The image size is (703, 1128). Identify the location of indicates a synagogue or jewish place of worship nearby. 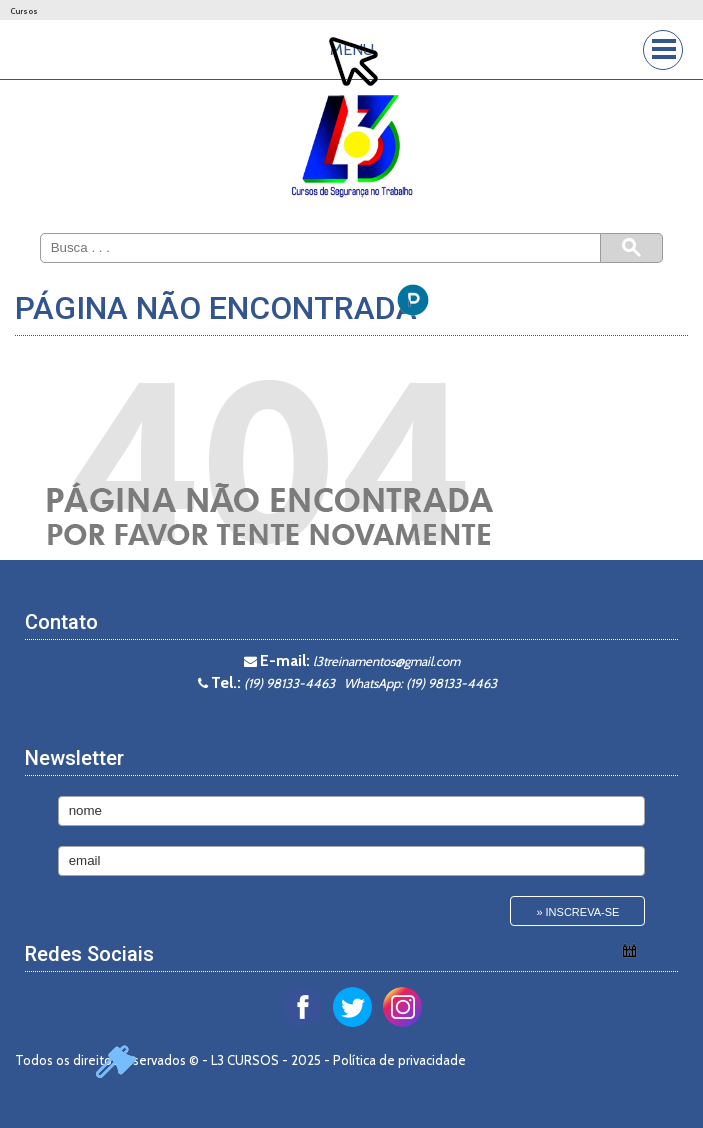
(629, 950).